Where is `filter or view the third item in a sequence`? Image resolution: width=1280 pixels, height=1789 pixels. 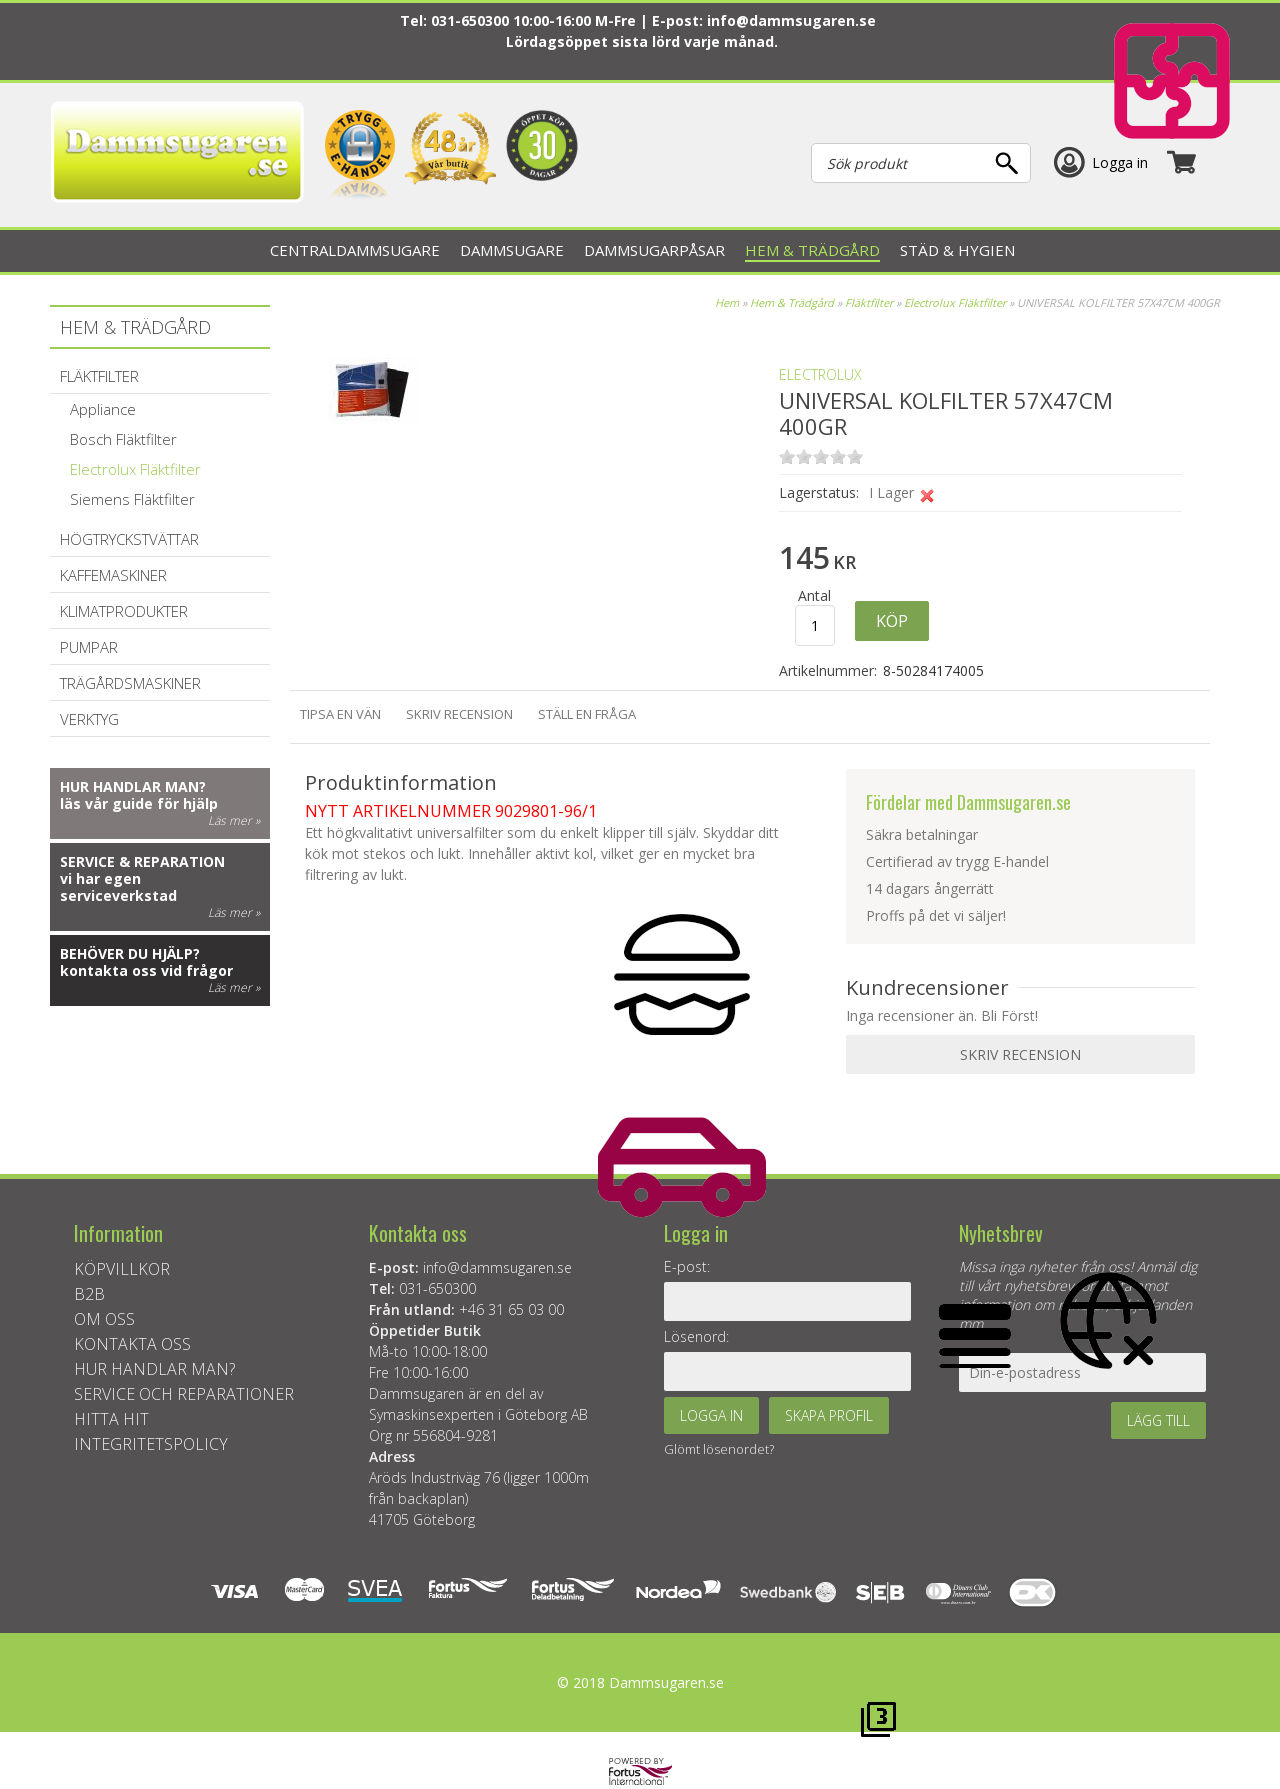
filter or view the third item in a sequence is located at coordinates (878, 1719).